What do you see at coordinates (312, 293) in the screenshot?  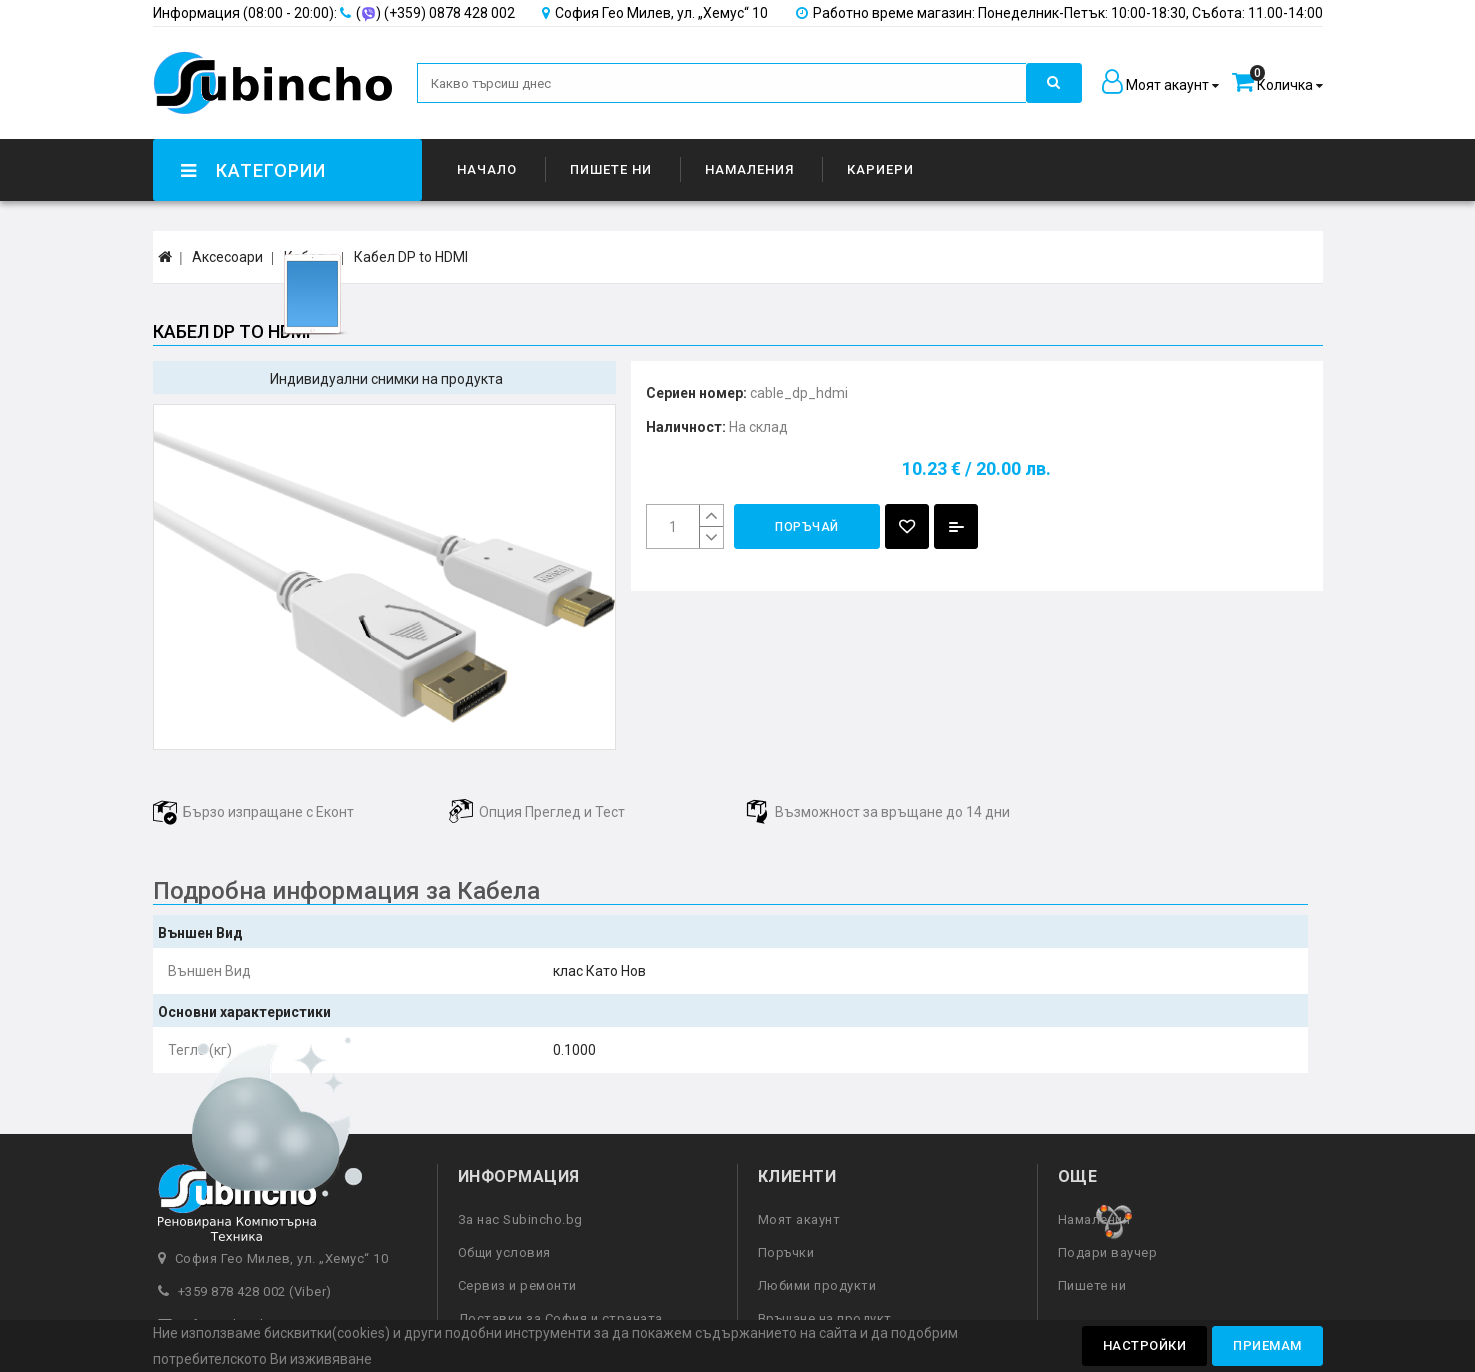 I see `iPad device with cellular connectivity` at bounding box center [312, 293].